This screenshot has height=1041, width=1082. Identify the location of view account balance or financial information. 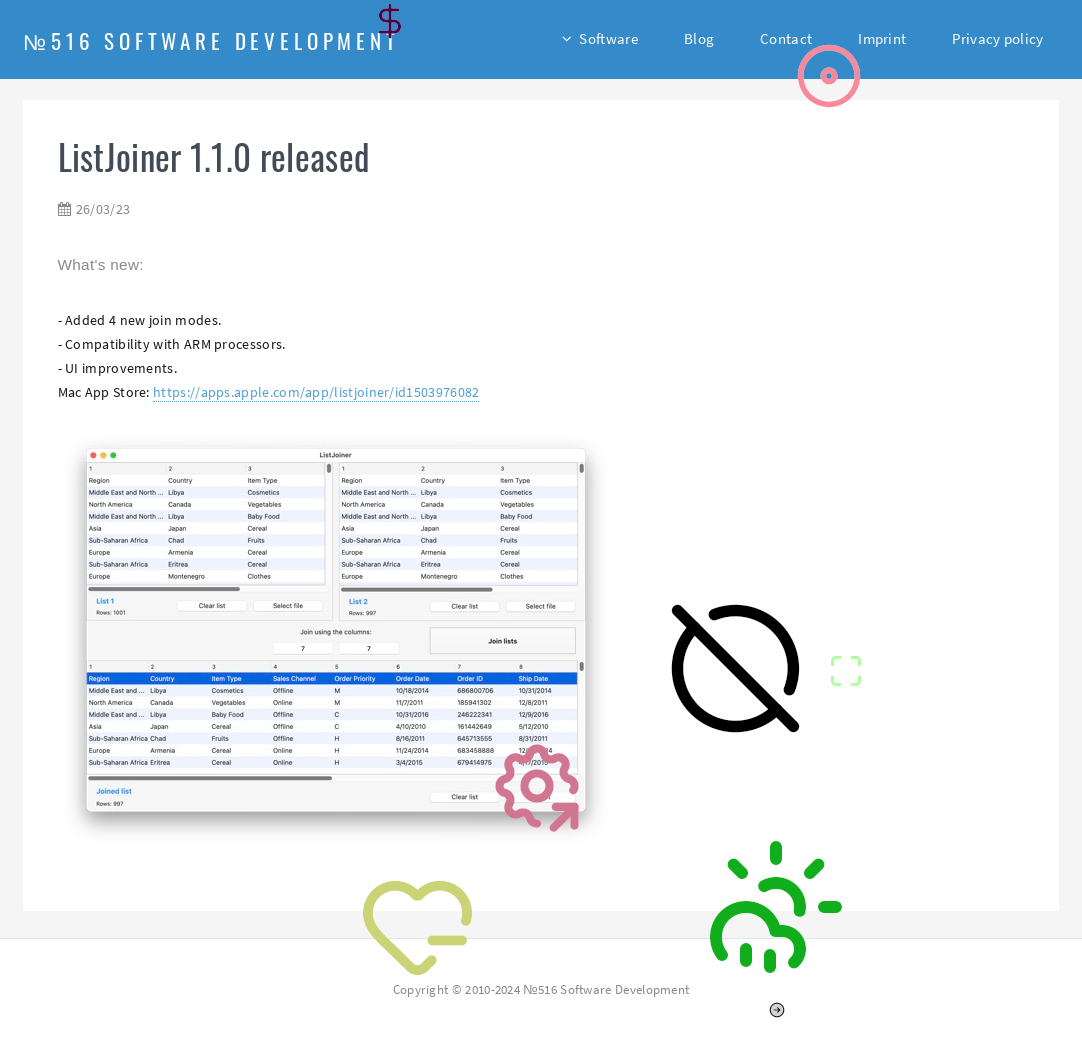
(390, 21).